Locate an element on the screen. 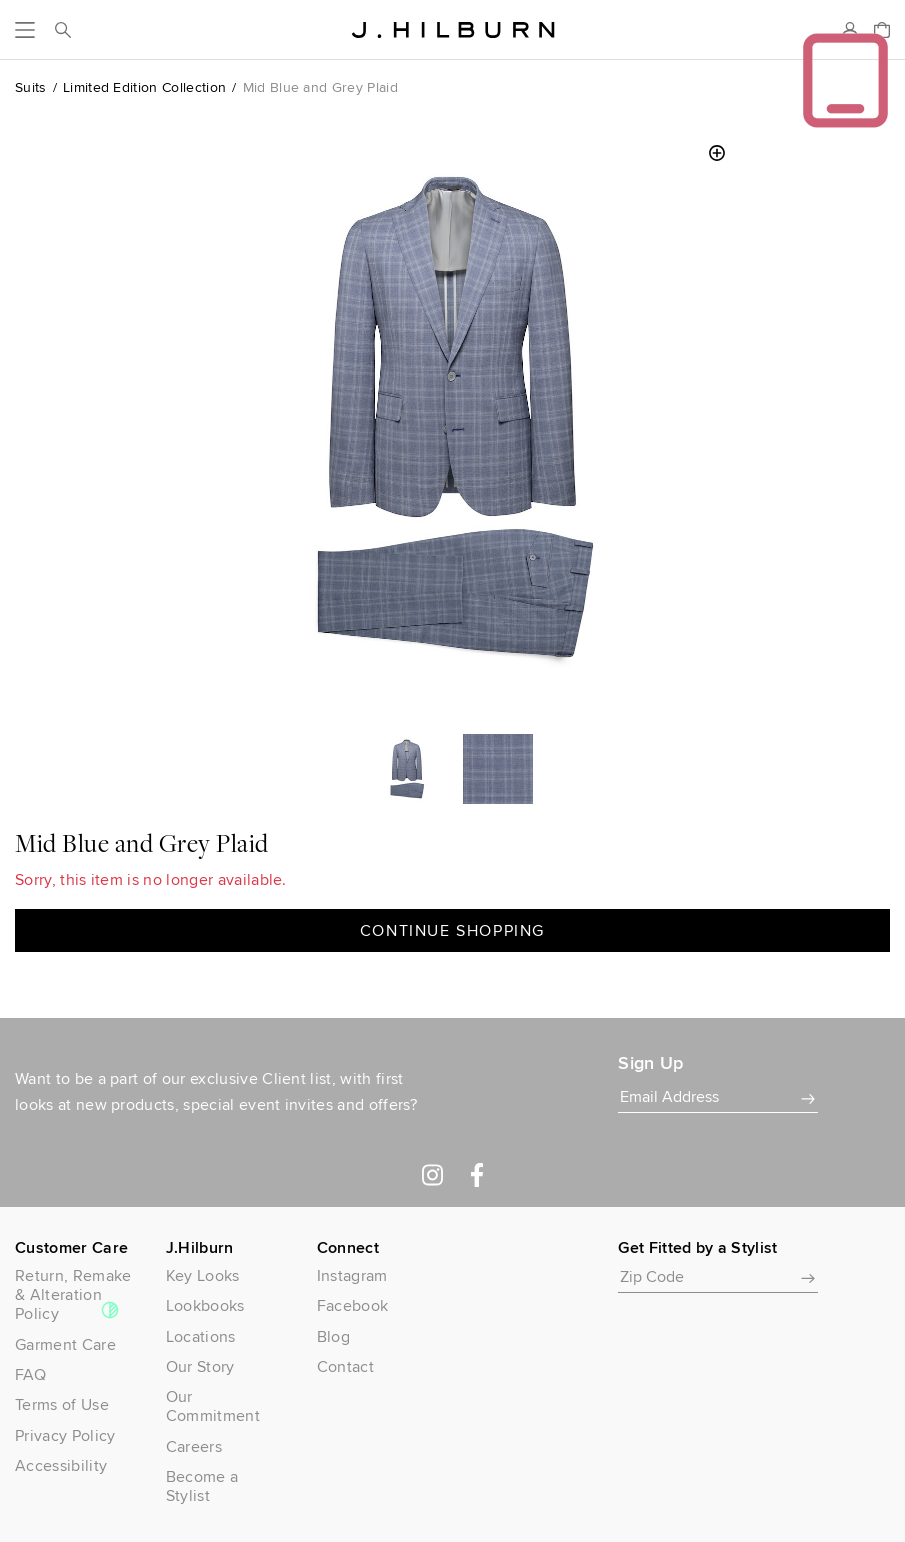 This screenshot has height=1542, width=905. adjust display contrast settings is located at coordinates (110, 1310).